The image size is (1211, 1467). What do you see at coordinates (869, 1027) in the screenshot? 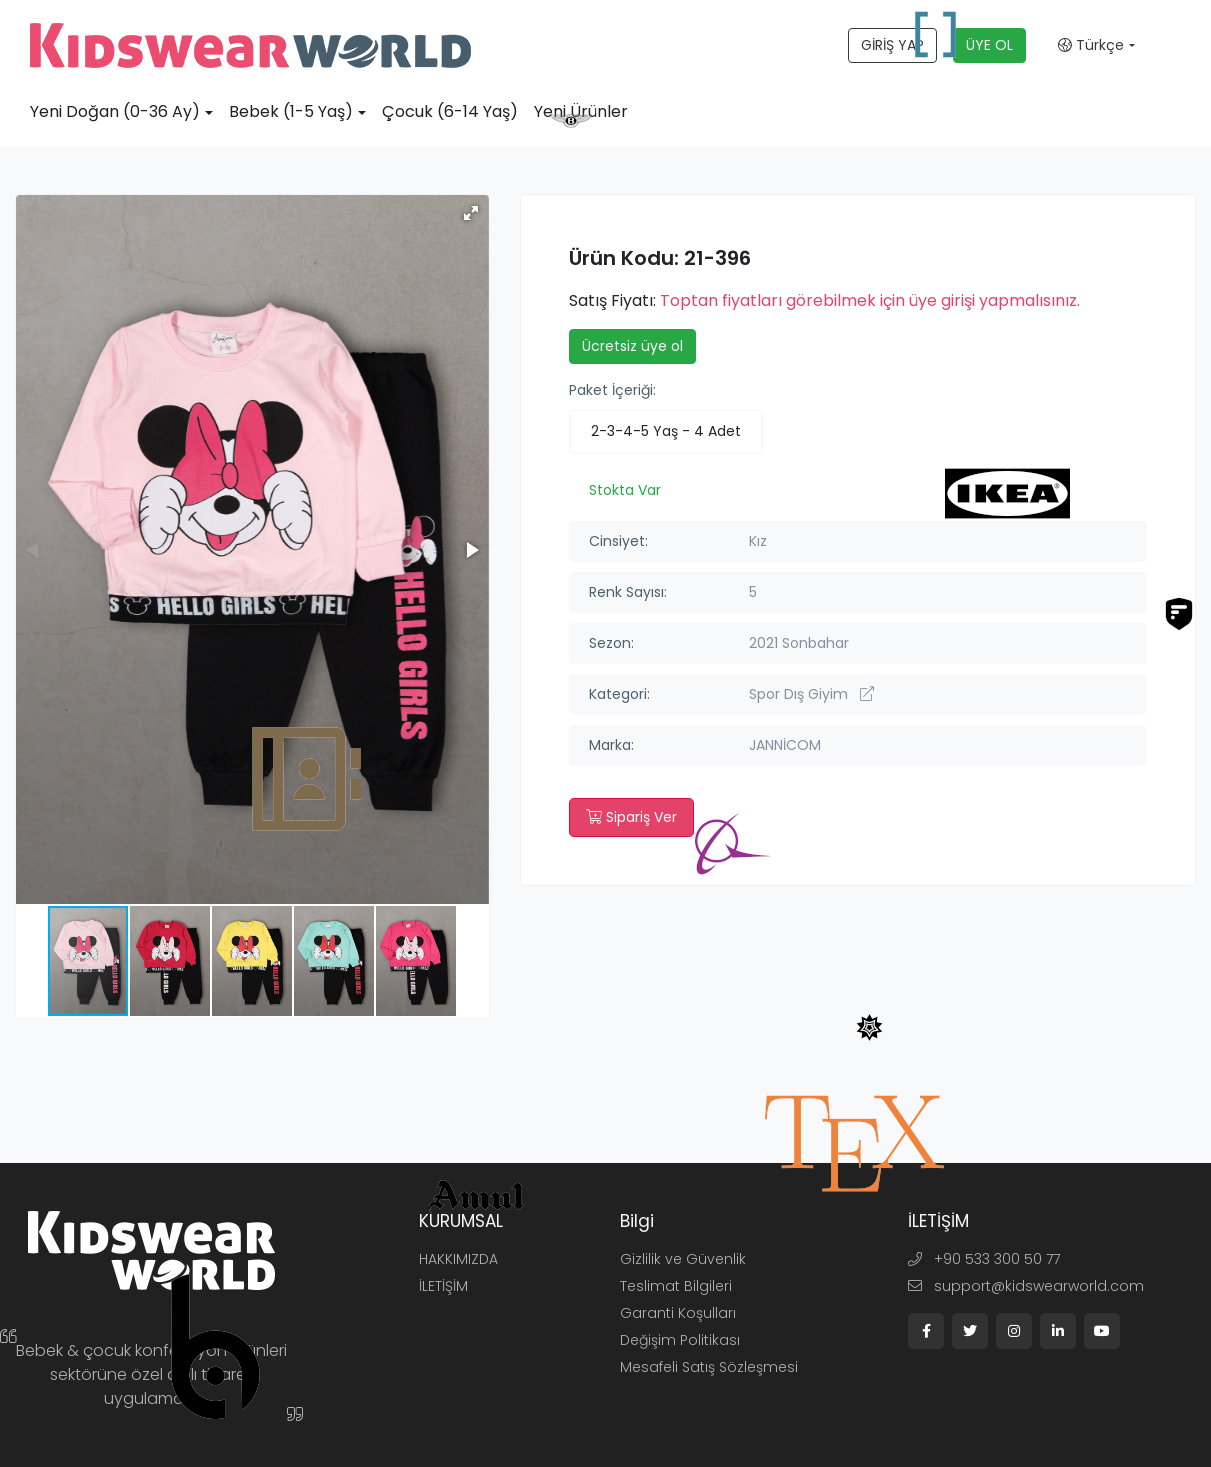
I see `open wolfram mathematica application` at bounding box center [869, 1027].